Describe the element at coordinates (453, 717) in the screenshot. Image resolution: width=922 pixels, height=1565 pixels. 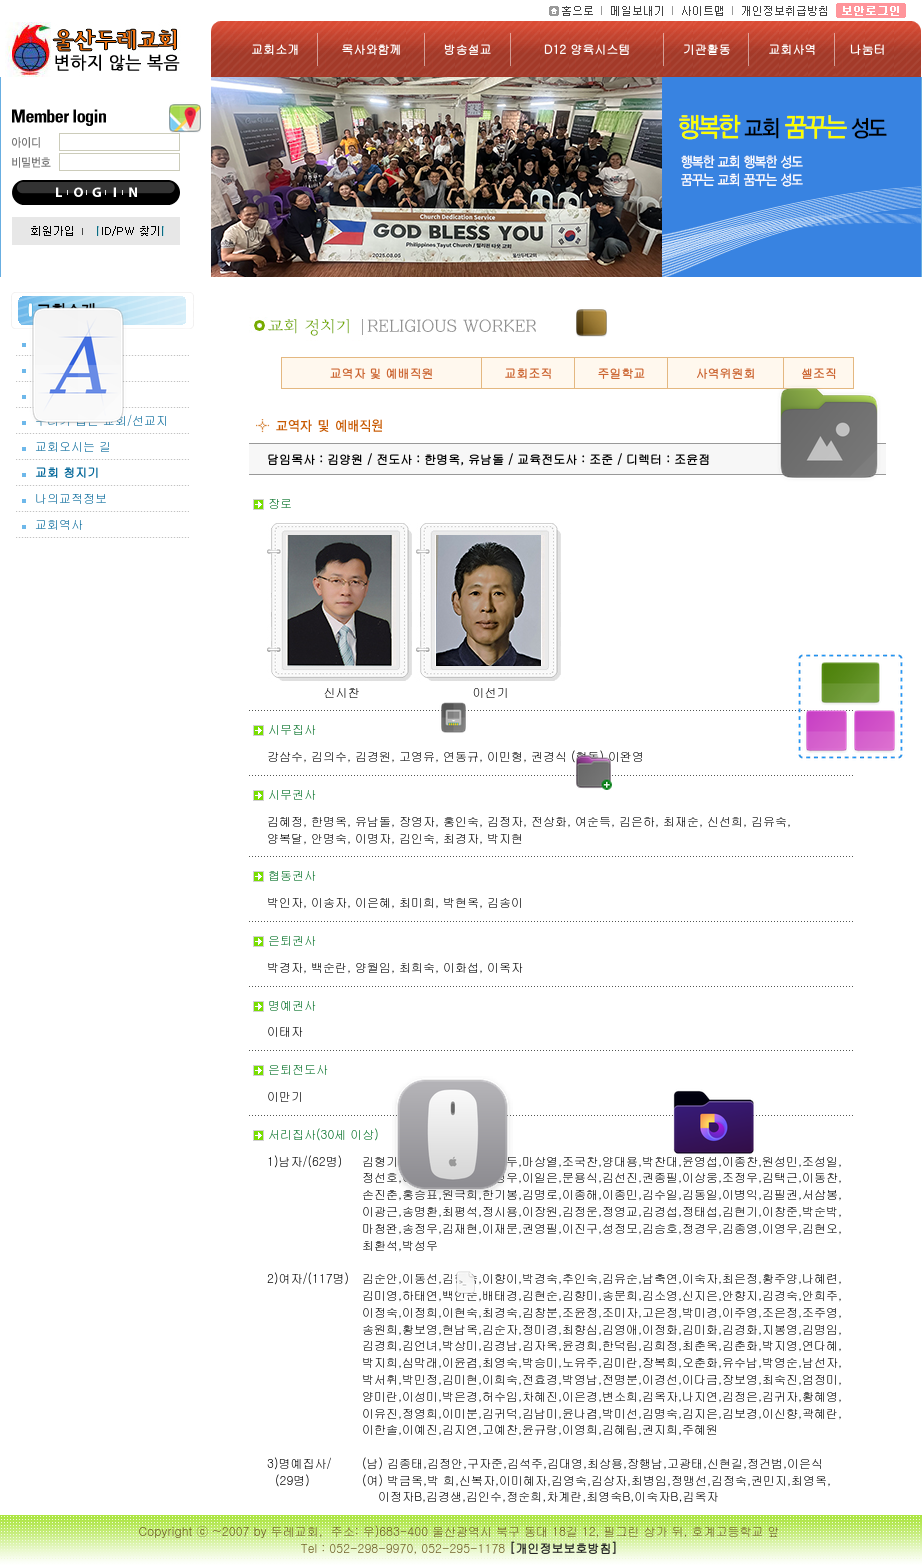
I see `game boy advance ROM file` at that location.